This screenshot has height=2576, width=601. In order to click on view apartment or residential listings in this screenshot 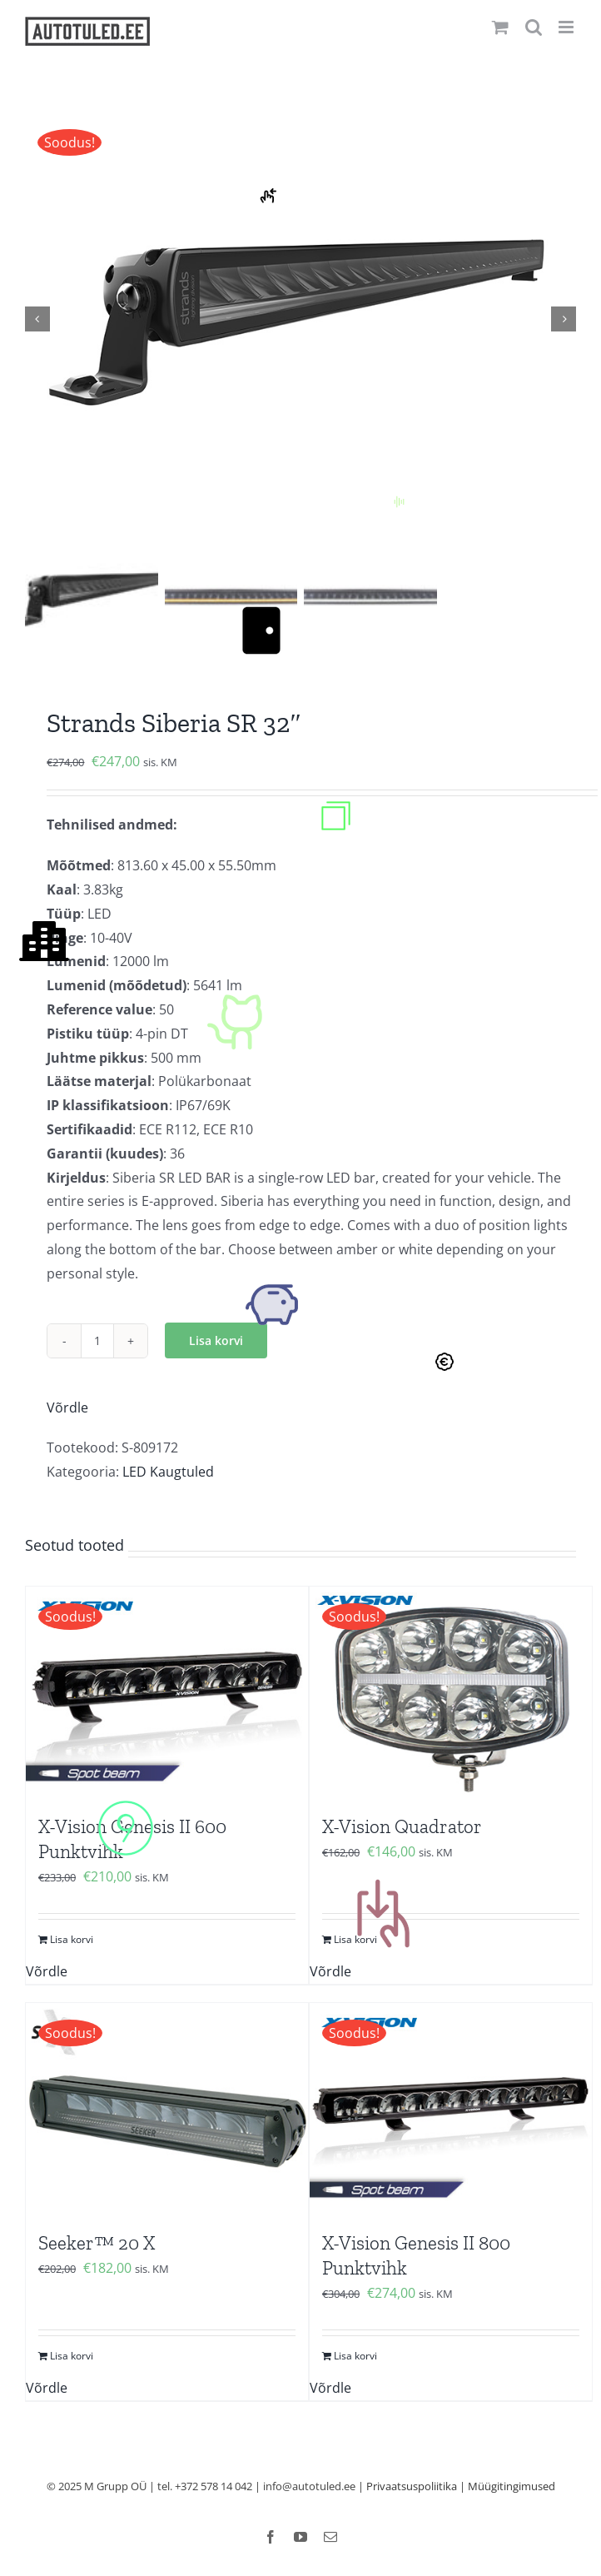, I will do `click(44, 941)`.